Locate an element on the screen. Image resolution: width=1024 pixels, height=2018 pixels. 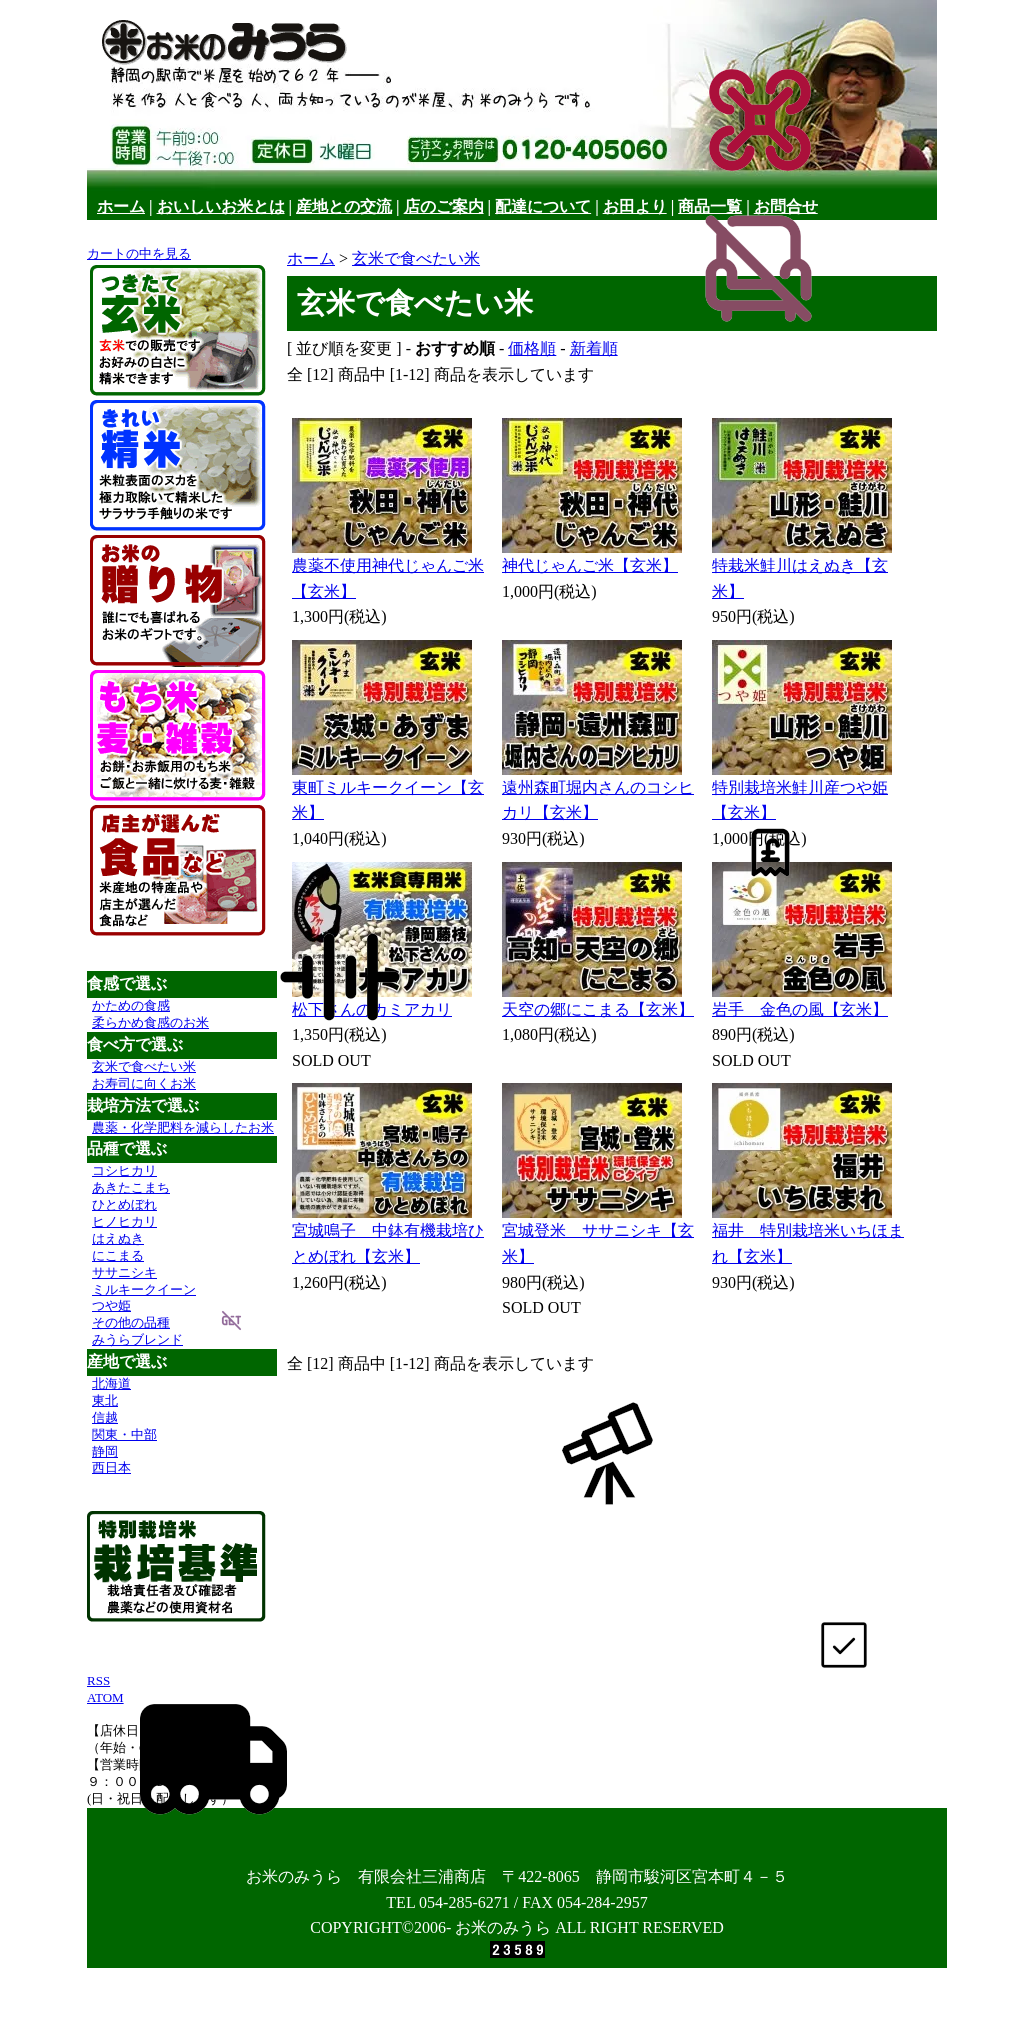
mark a task as complete is located at coordinates (844, 1645).